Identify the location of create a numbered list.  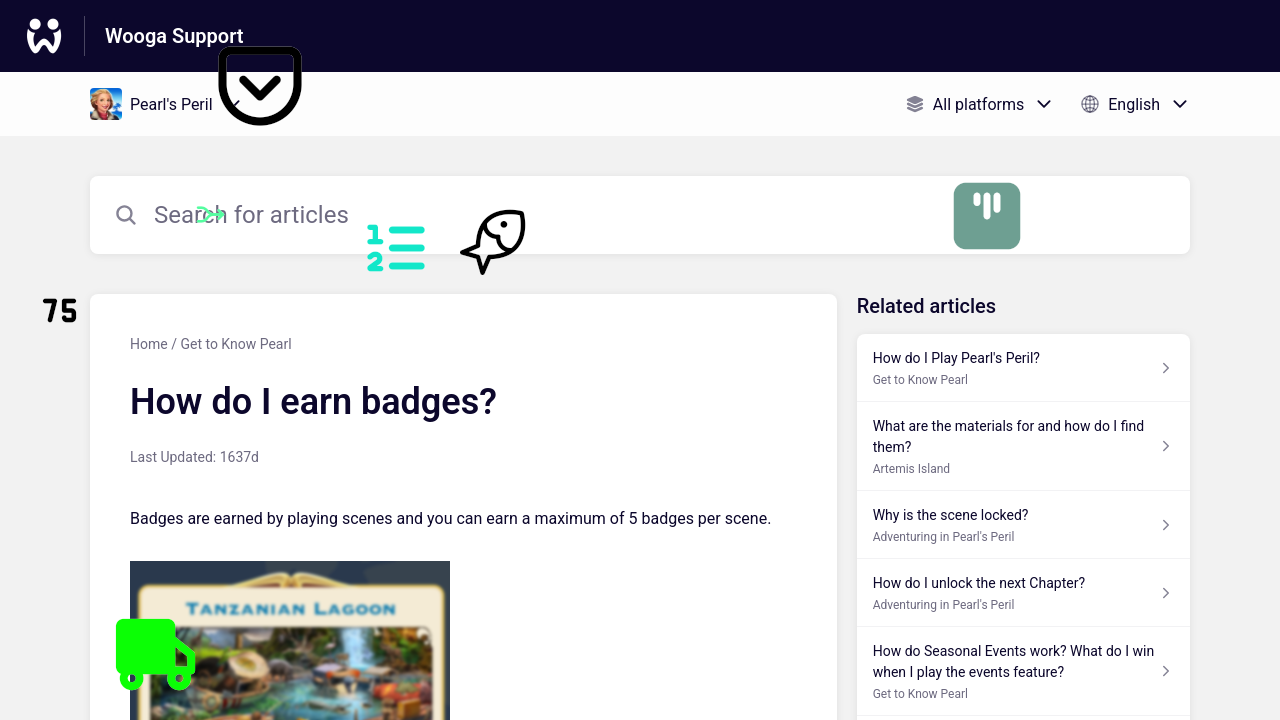
(396, 248).